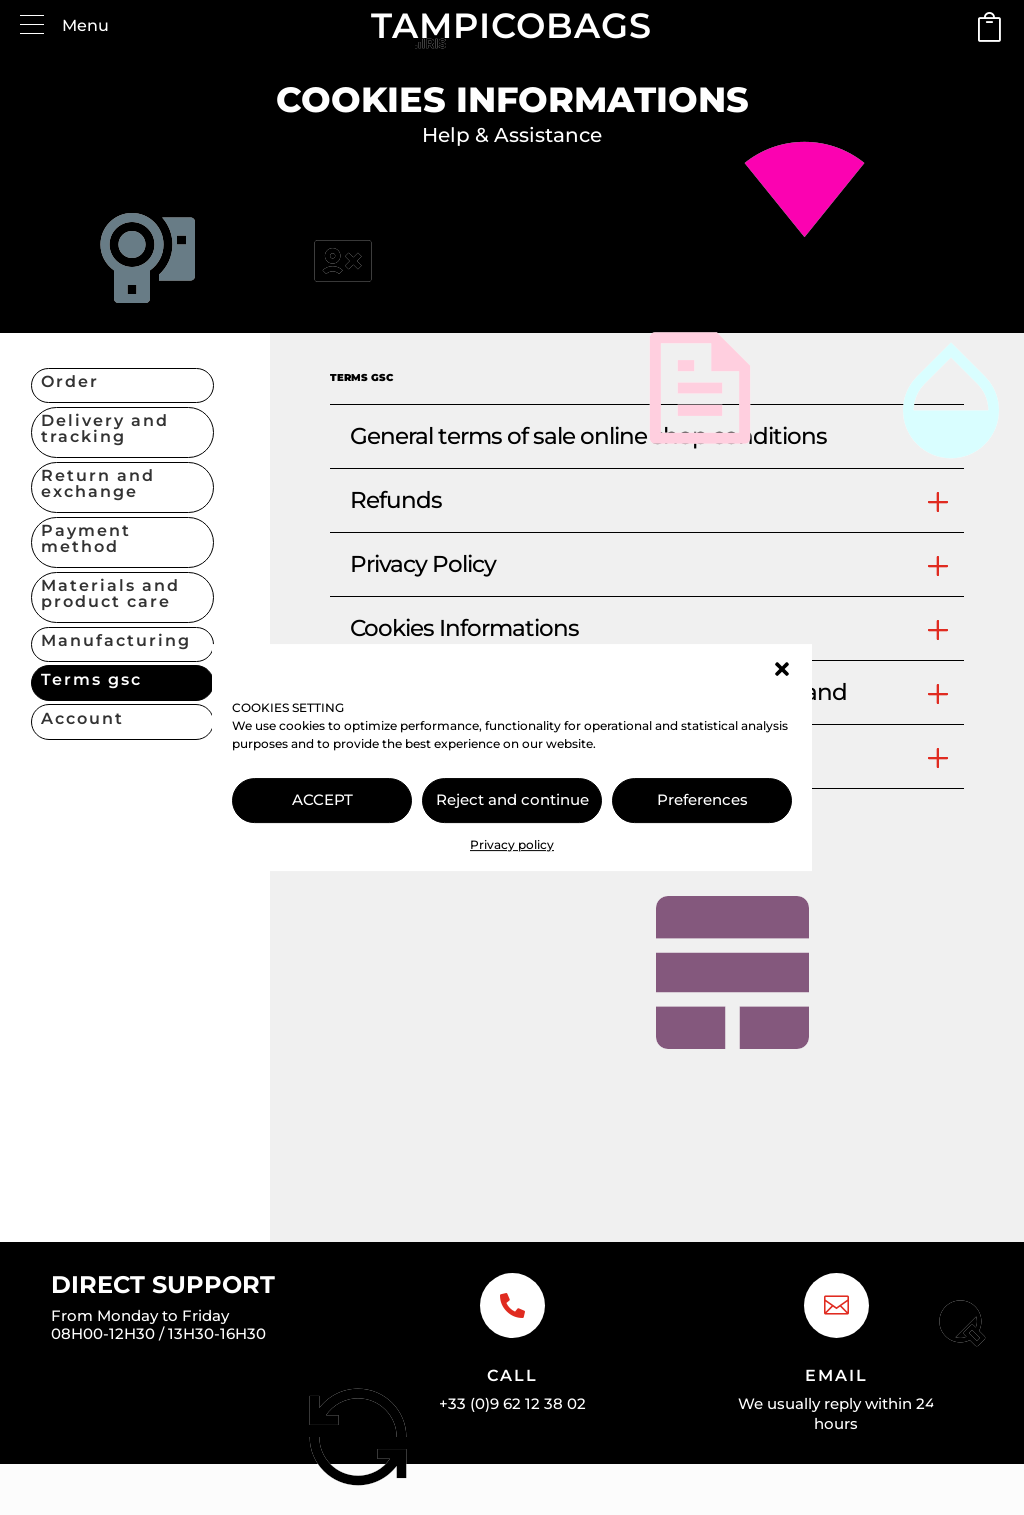 The height and width of the screenshot is (1515, 1024). What do you see at coordinates (430, 43) in the screenshot?
I see `iris brand logo` at bounding box center [430, 43].